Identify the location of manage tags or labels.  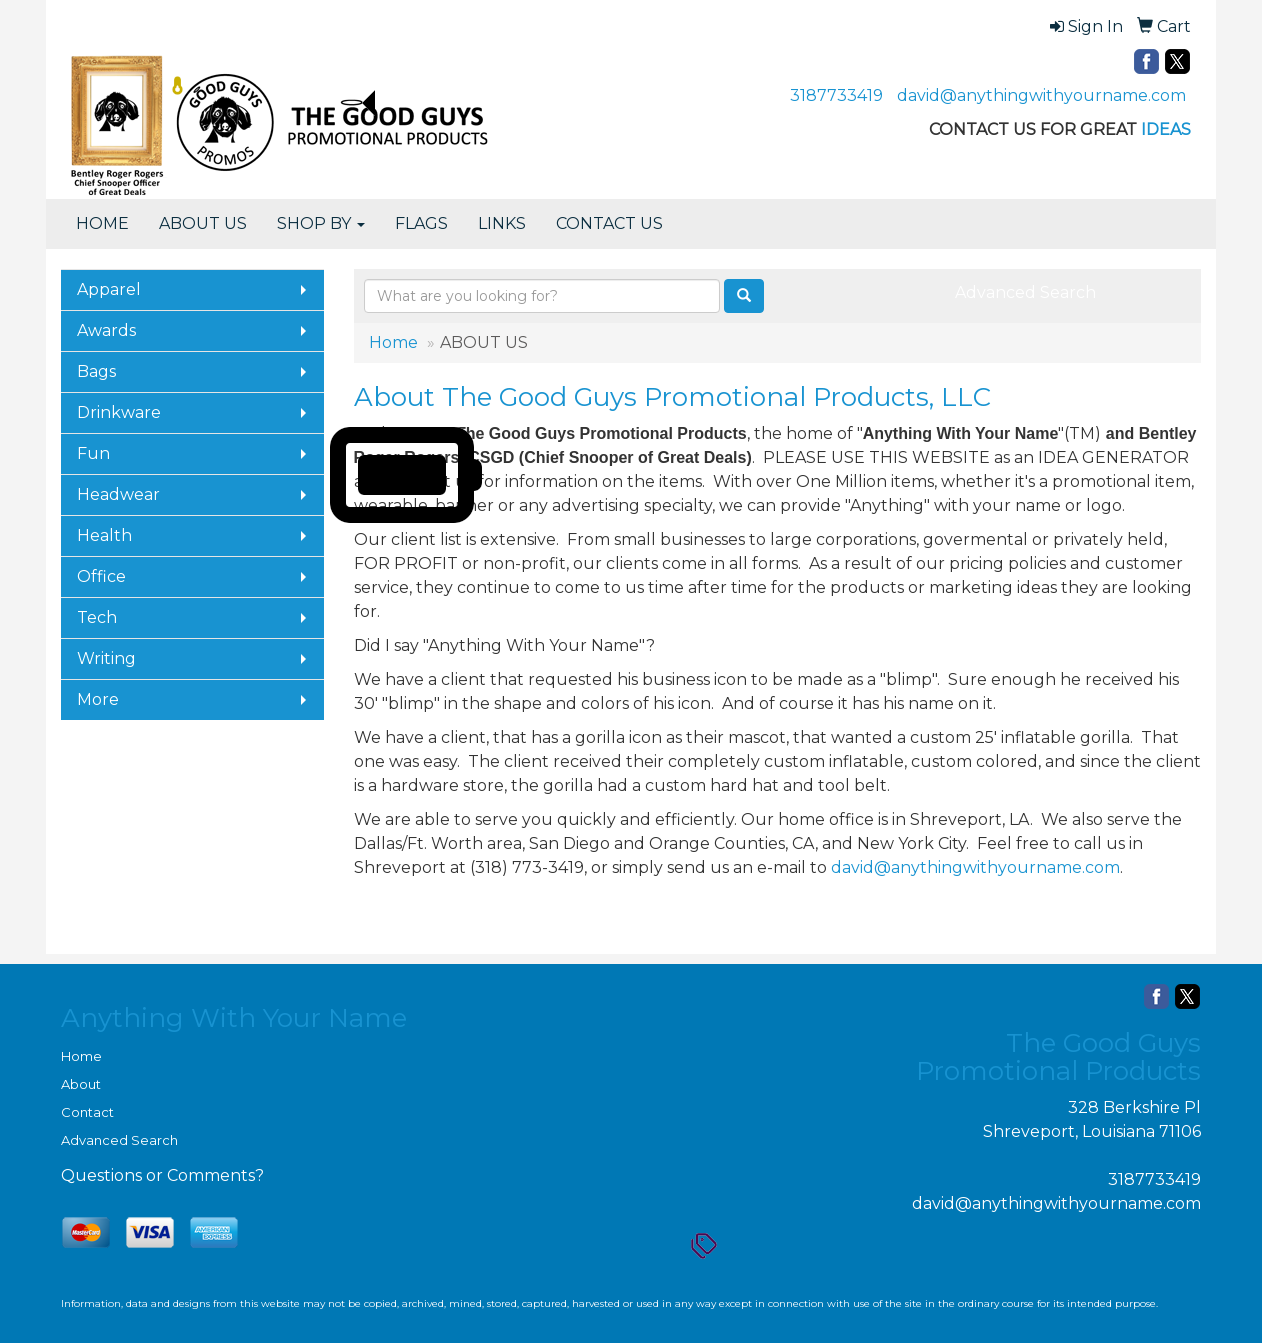
(704, 1246).